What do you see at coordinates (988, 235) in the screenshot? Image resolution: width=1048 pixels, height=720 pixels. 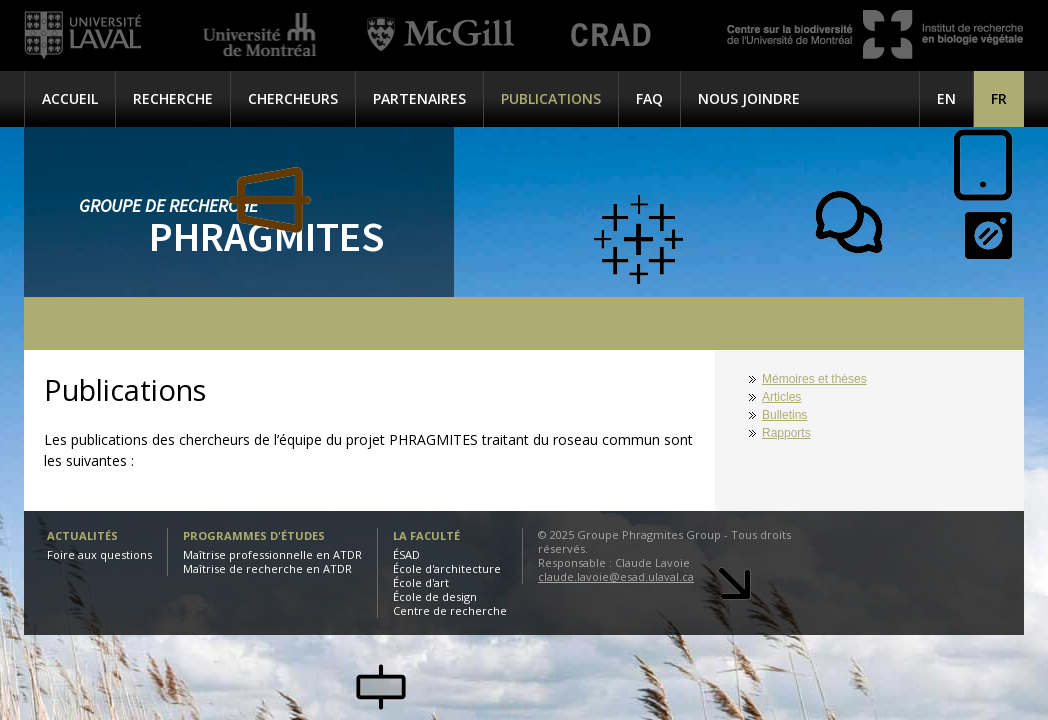 I see `access laundry or washing machine controls` at bounding box center [988, 235].